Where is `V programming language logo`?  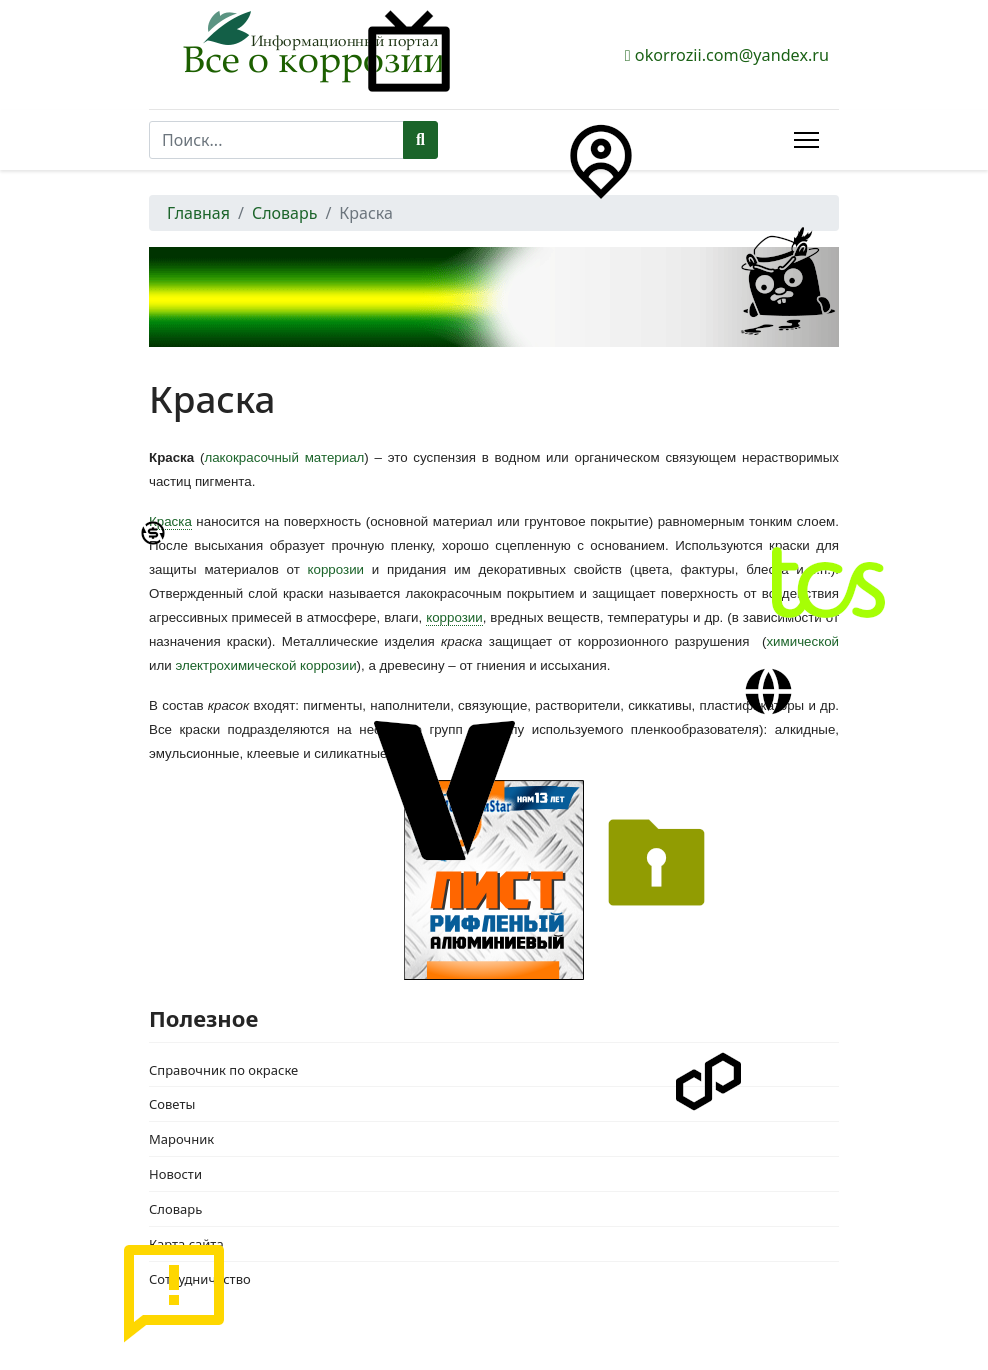 V programming language logo is located at coordinates (444, 790).